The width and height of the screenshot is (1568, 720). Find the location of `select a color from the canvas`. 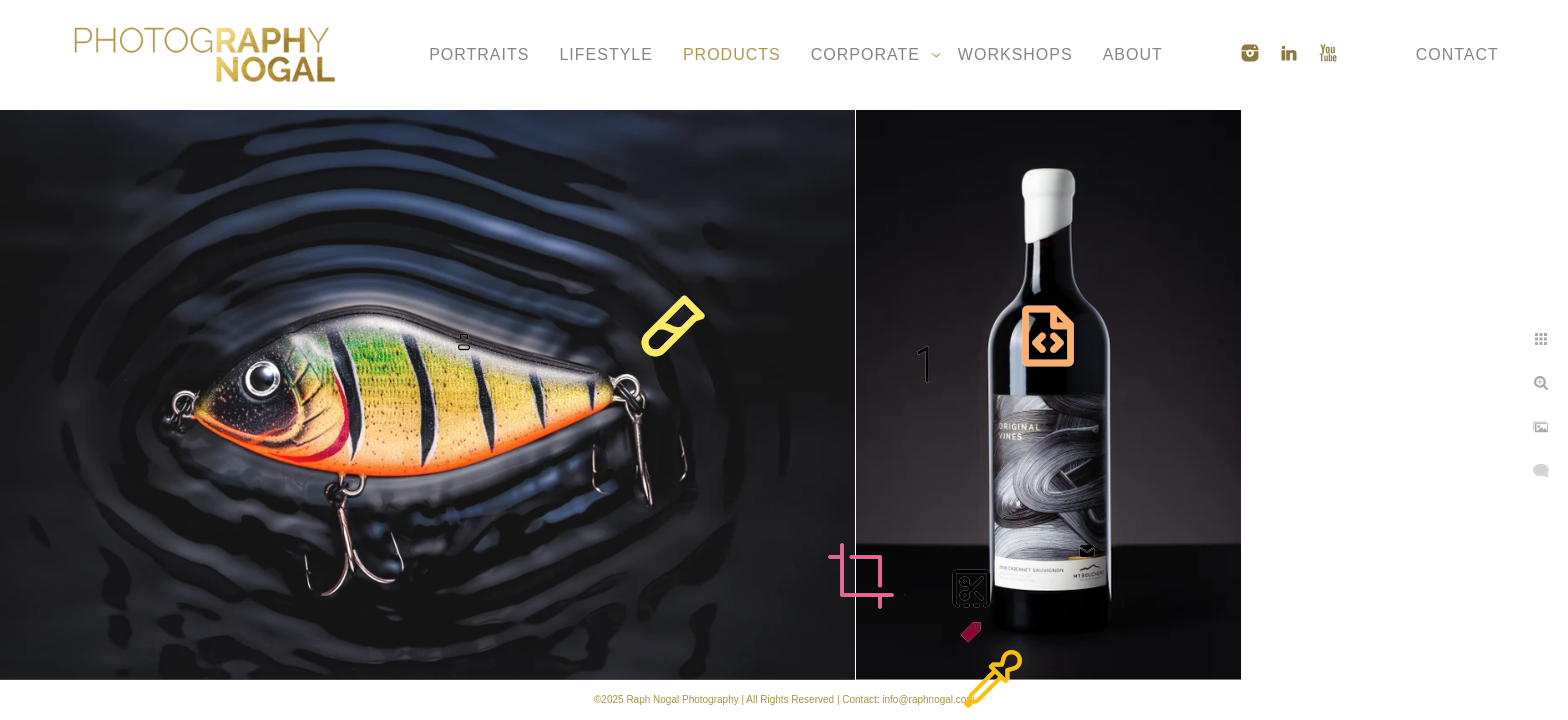

select a color from the canvas is located at coordinates (993, 679).